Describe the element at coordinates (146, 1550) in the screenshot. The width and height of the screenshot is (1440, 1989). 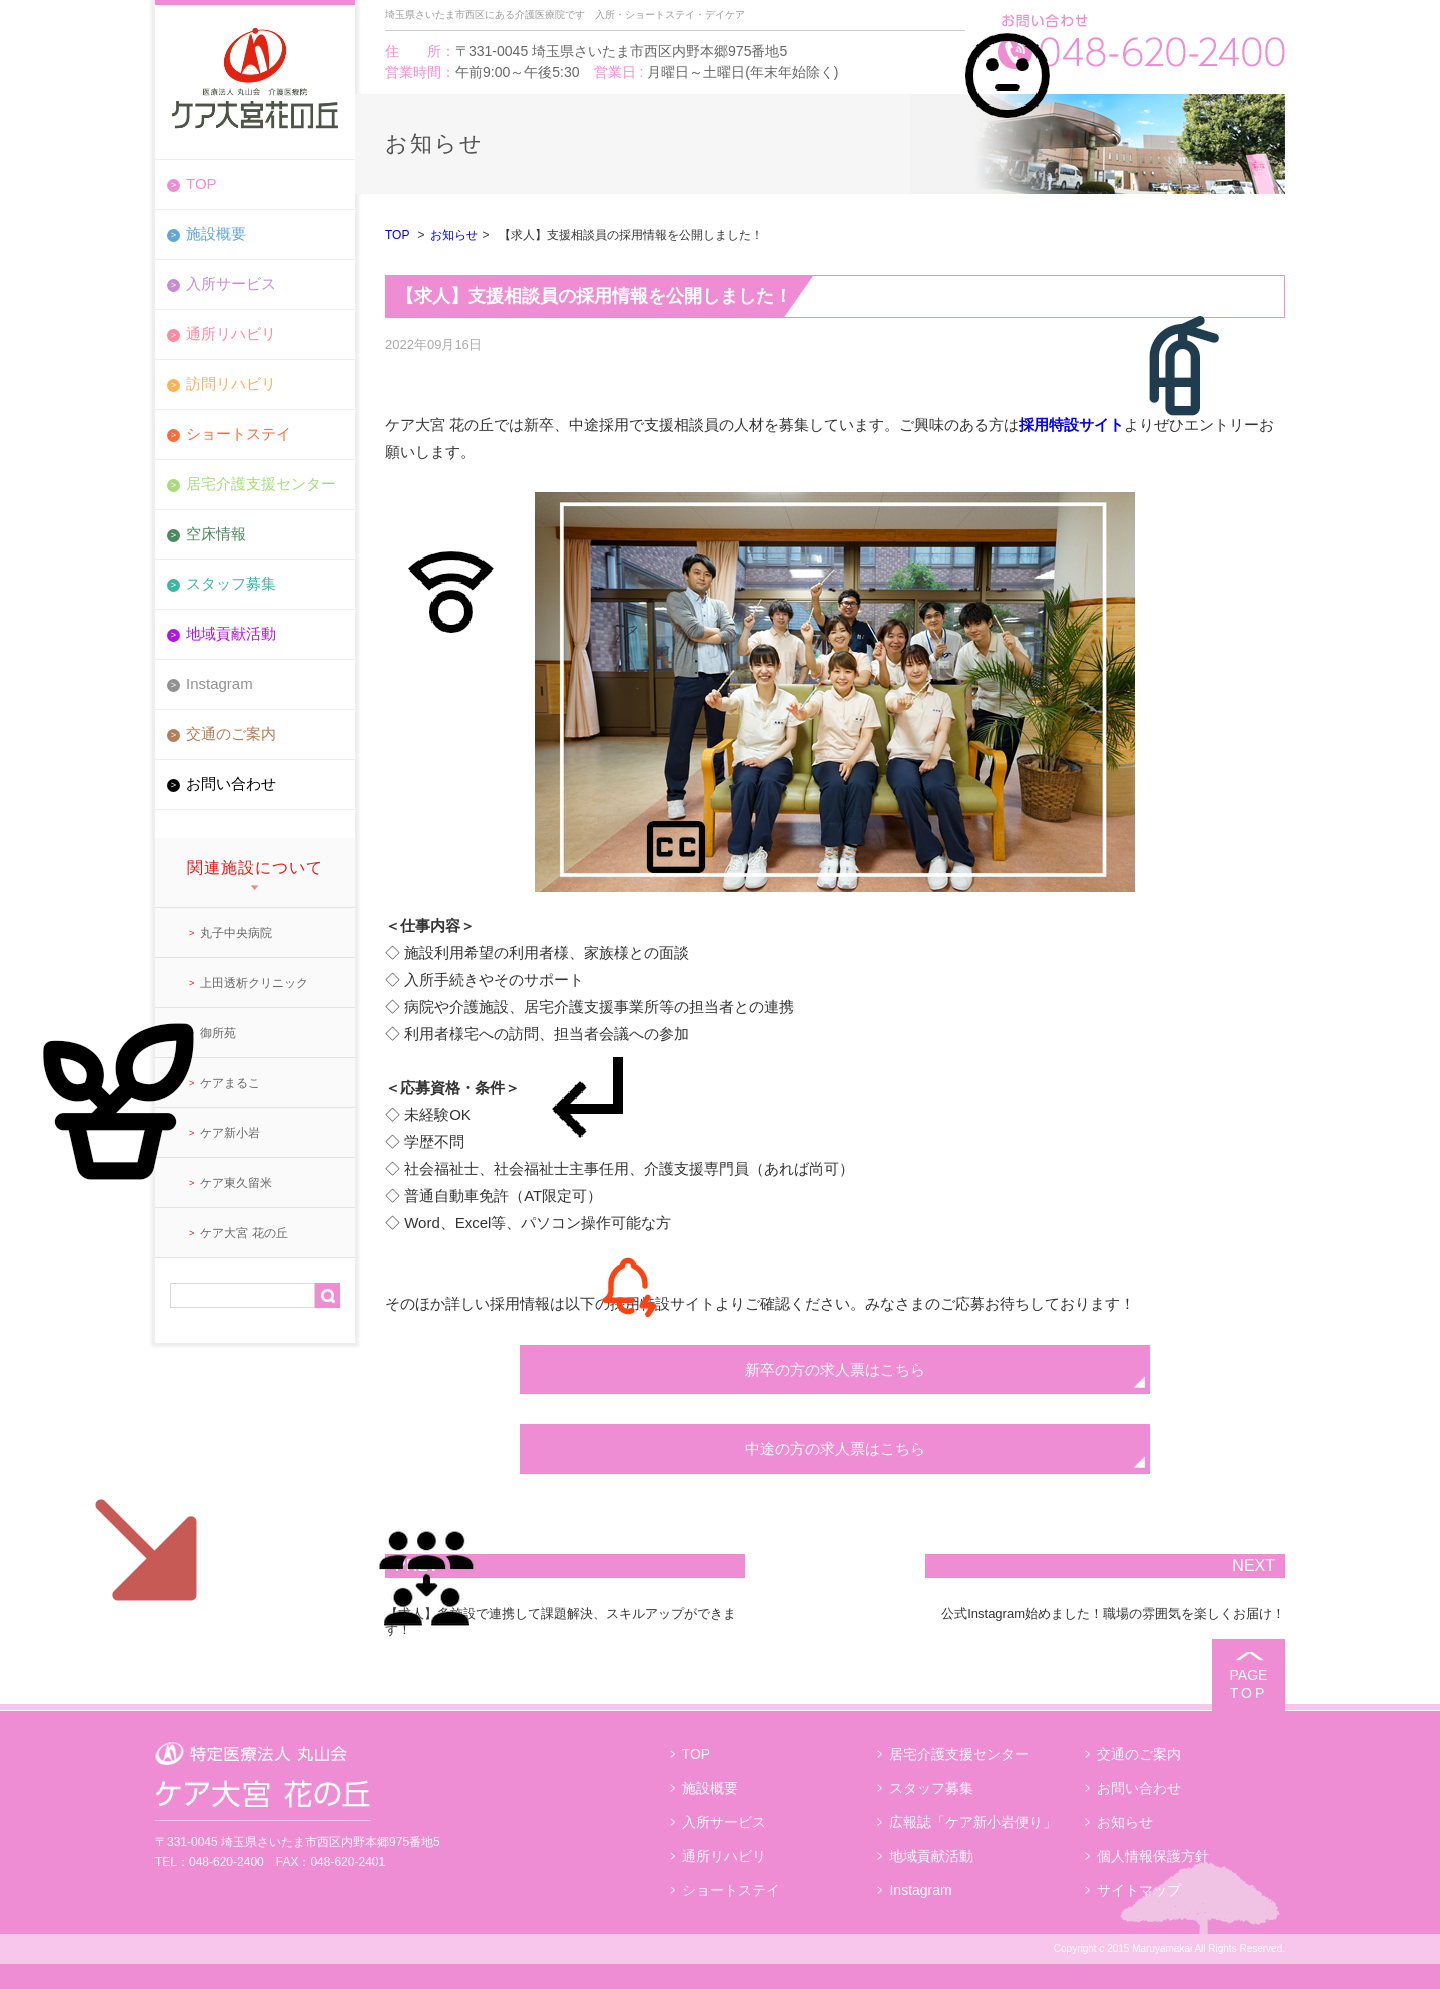
I see `navigate to the bottom-right corner` at that location.